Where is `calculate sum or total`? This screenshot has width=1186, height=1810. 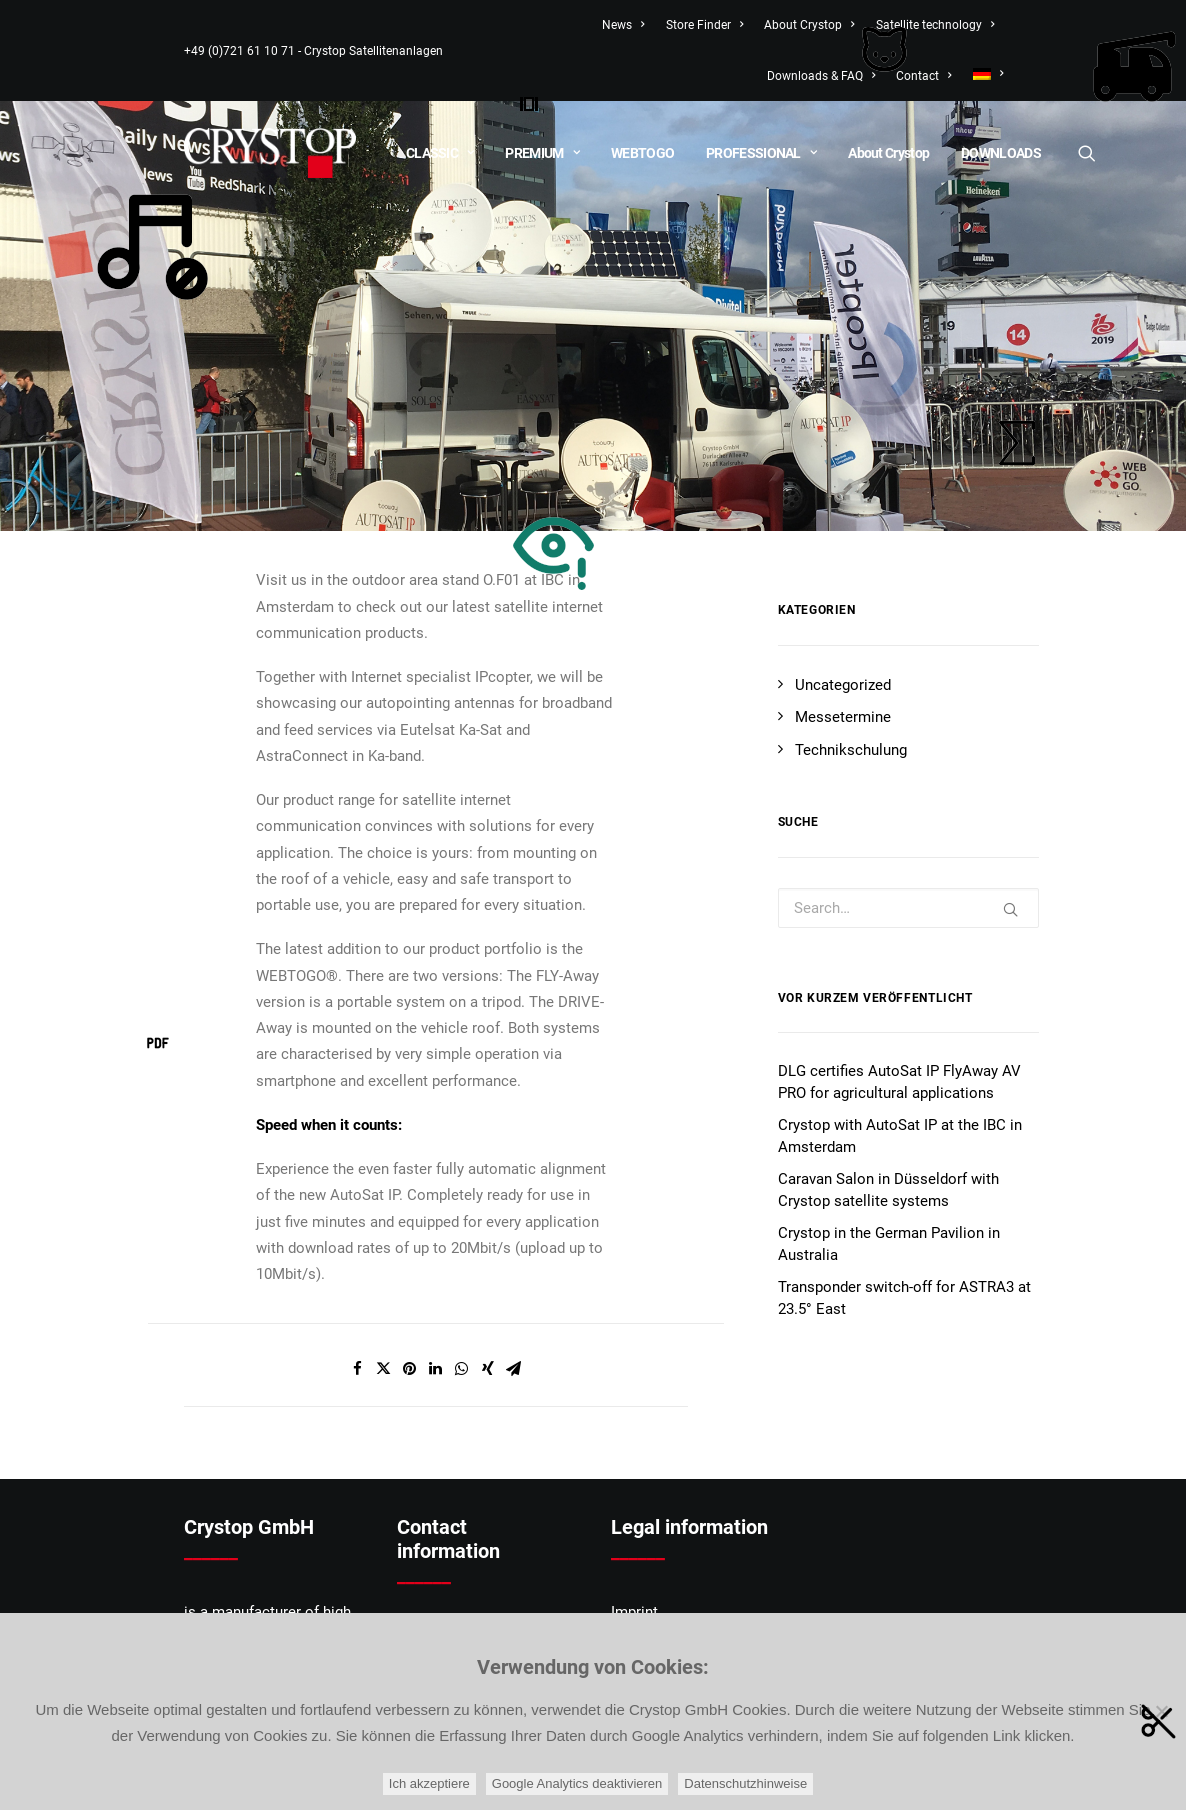 calculate sum or total is located at coordinates (1017, 443).